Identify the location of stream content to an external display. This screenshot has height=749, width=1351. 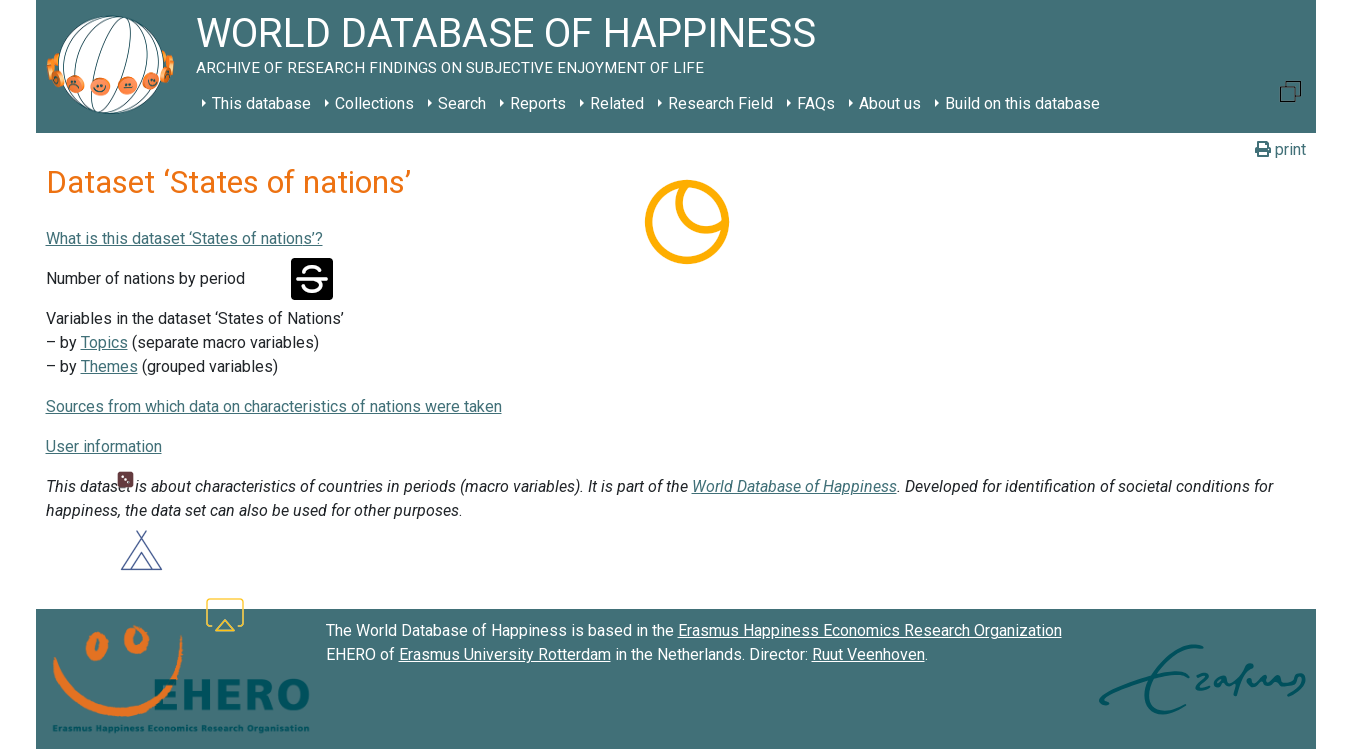
(225, 614).